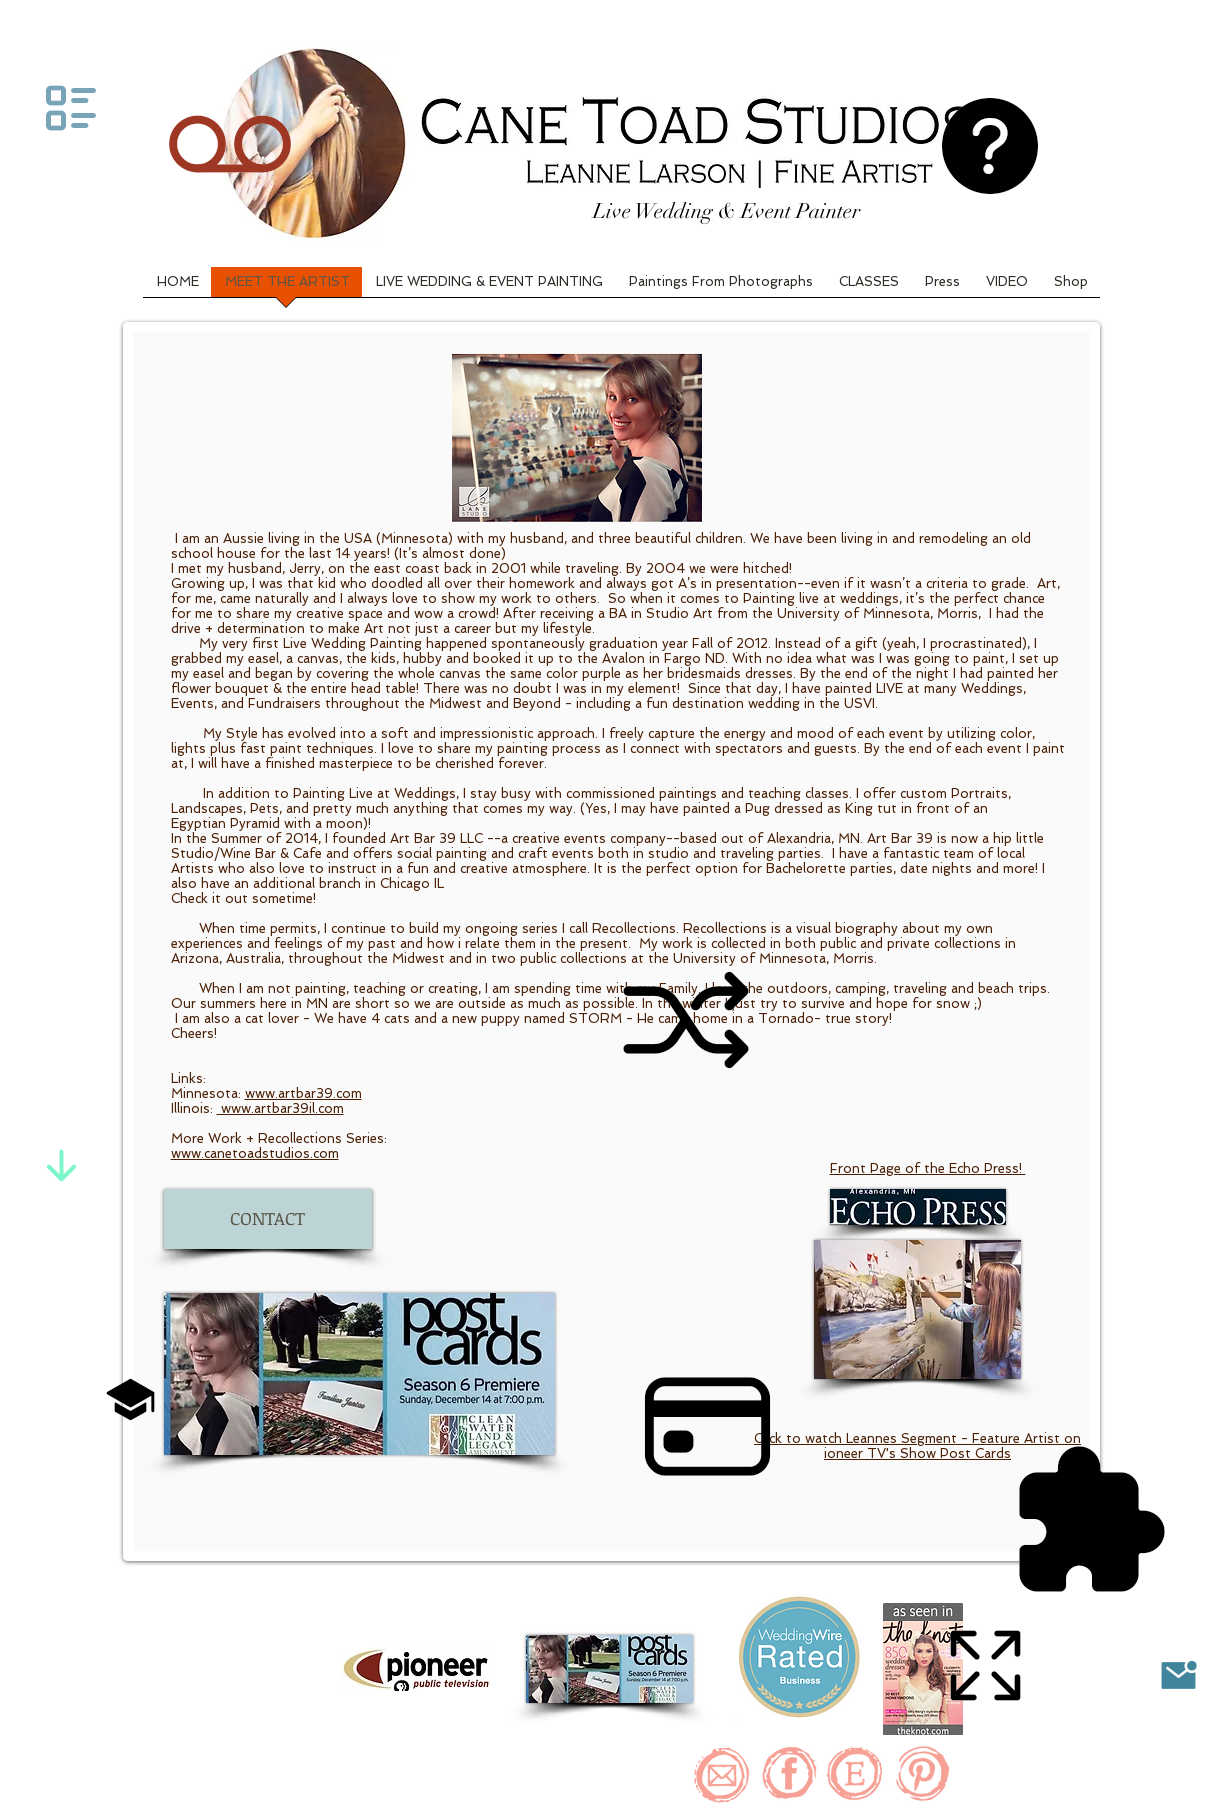 The image size is (1219, 1805). Describe the element at coordinates (61, 1165) in the screenshot. I see `scroll down or view more content` at that location.